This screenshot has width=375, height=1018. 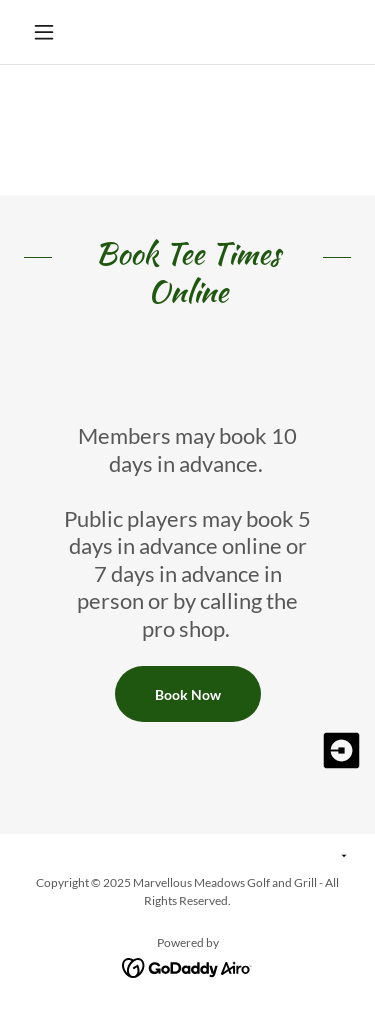 What do you see at coordinates (341, 750) in the screenshot?
I see `open the Uber app` at bounding box center [341, 750].